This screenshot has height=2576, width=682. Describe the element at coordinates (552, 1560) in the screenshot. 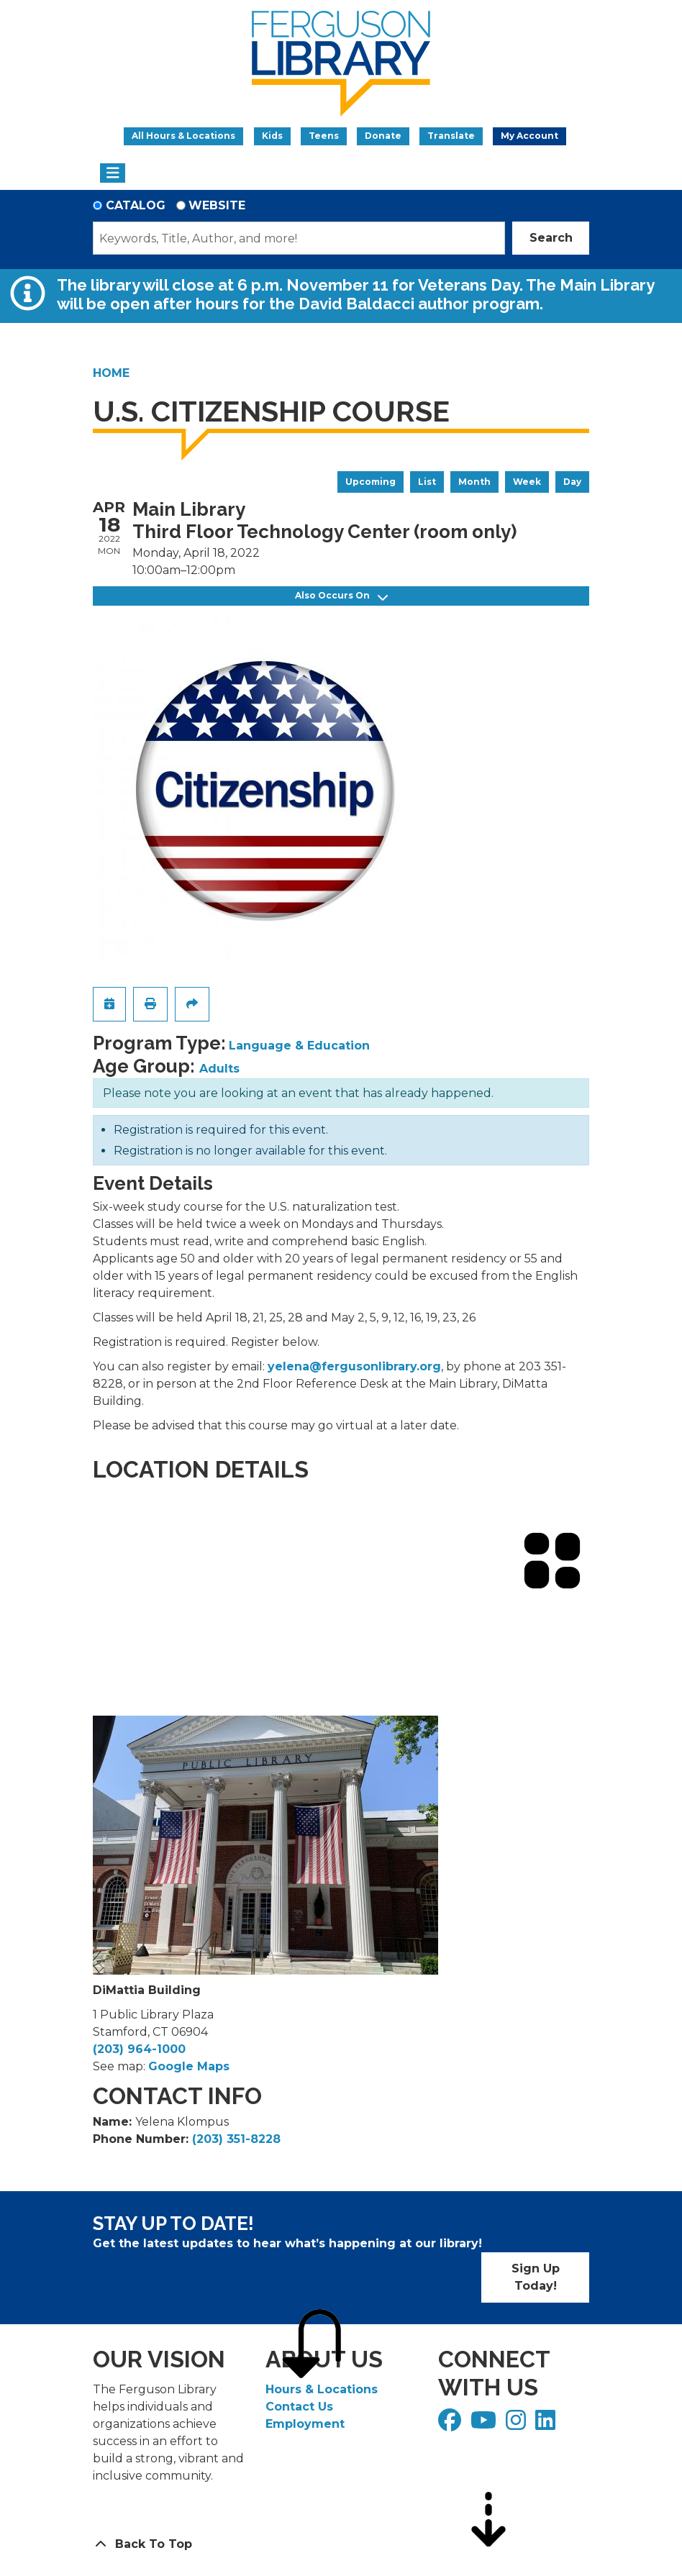

I see `view grid layout` at that location.